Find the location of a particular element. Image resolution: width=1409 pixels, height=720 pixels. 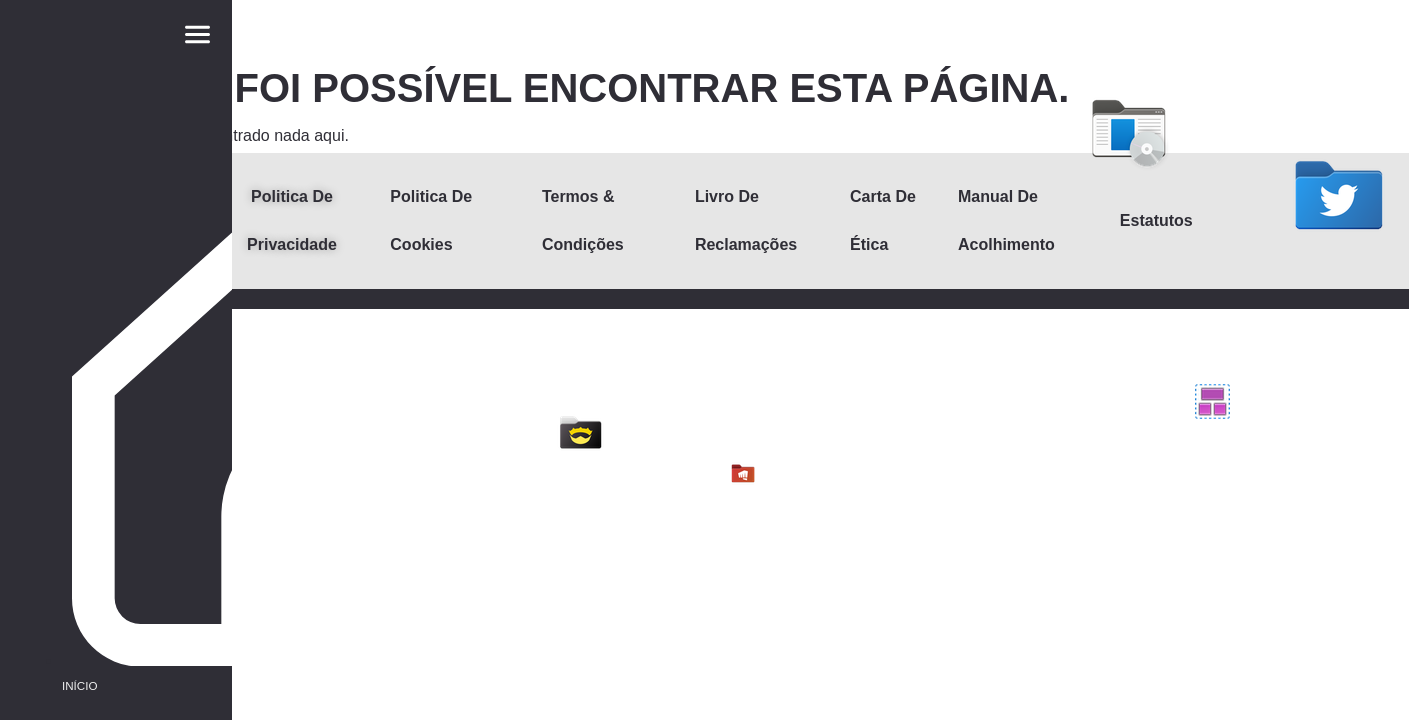

open riot games folder is located at coordinates (743, 474).